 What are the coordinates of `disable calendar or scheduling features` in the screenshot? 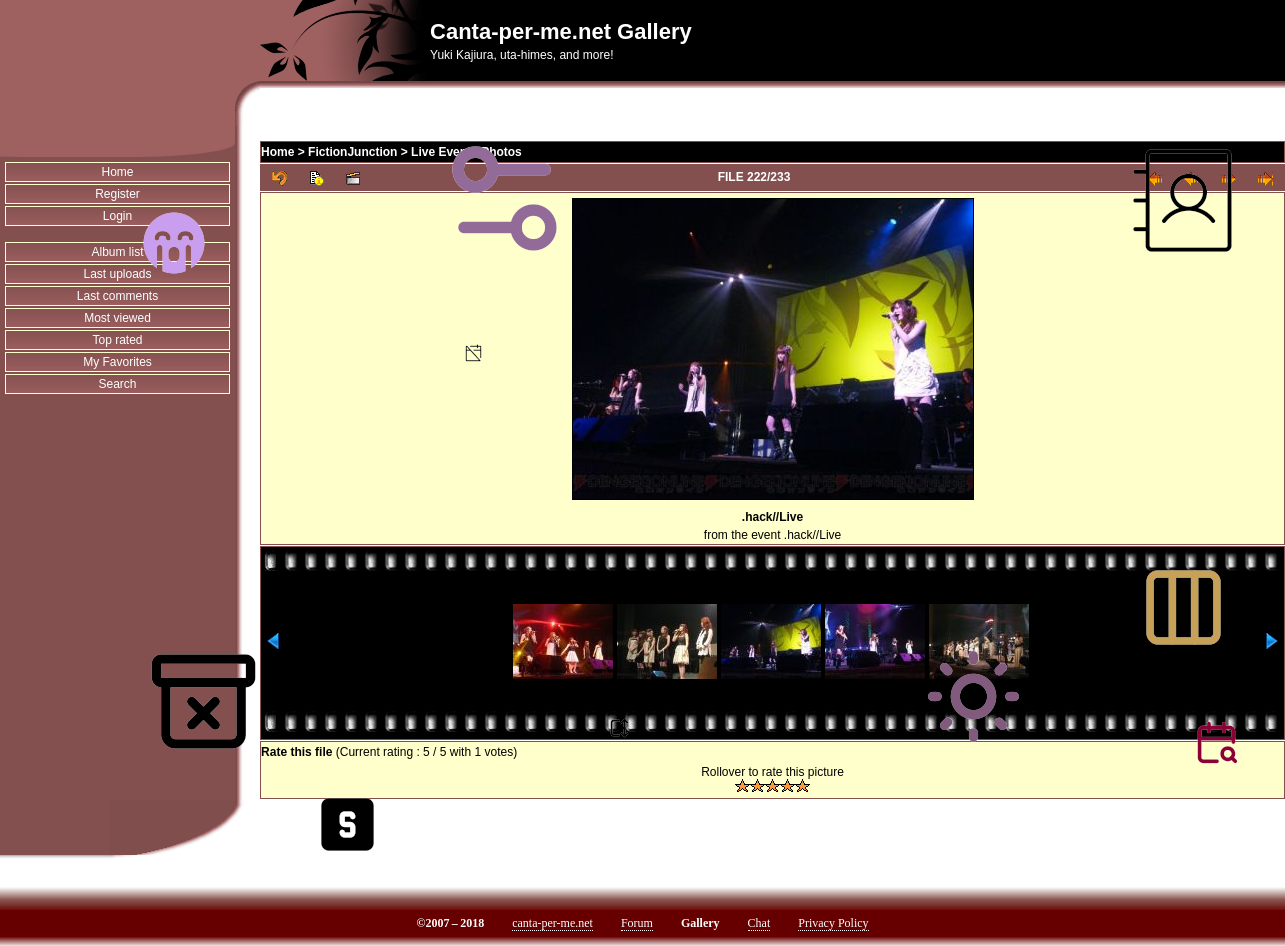 It's located at (473, 353).